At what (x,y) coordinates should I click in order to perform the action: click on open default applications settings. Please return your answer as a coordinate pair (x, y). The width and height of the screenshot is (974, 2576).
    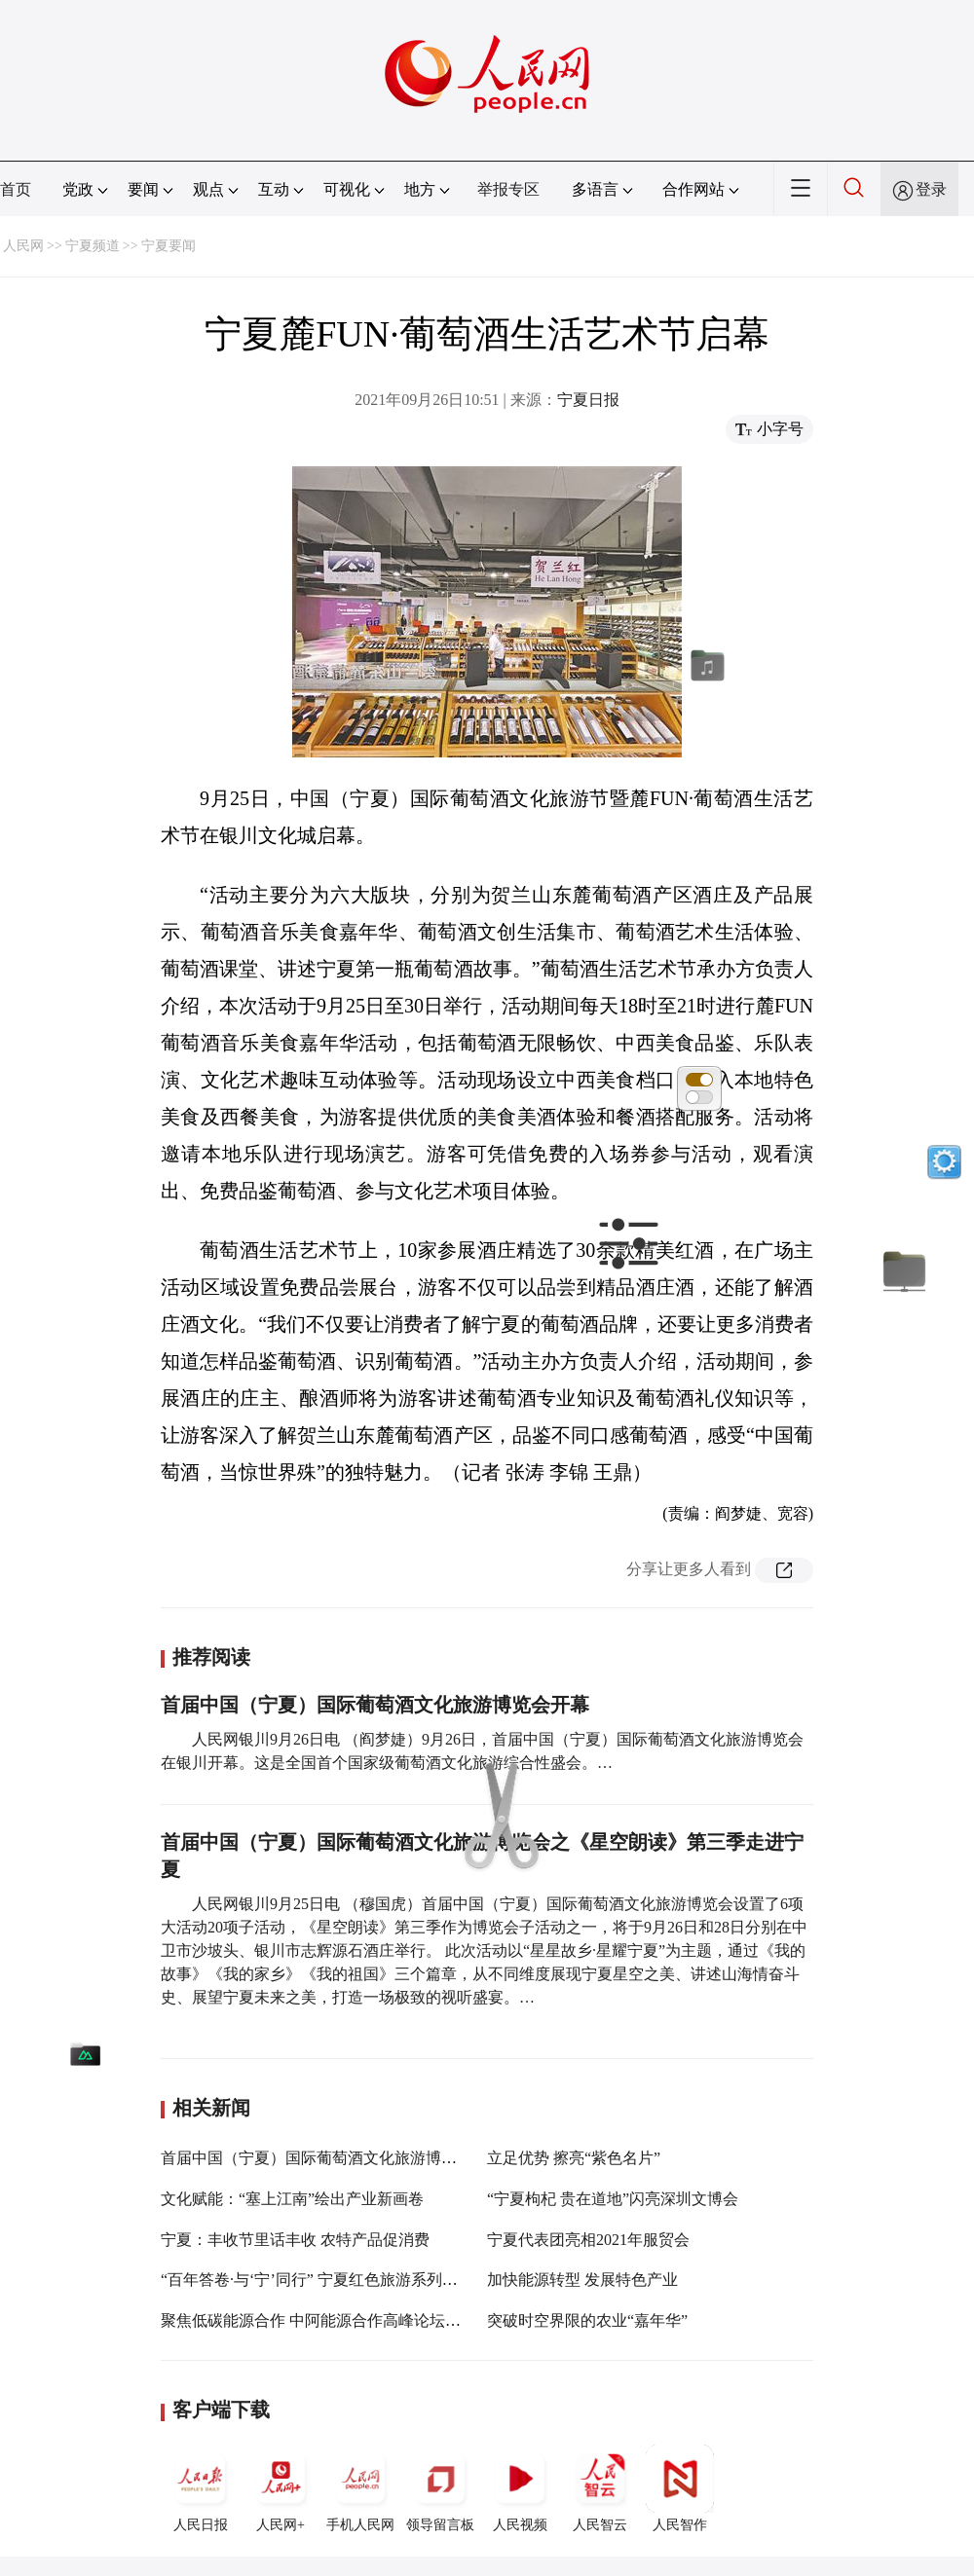
    Looking at the image, I should click on (944, 1161).